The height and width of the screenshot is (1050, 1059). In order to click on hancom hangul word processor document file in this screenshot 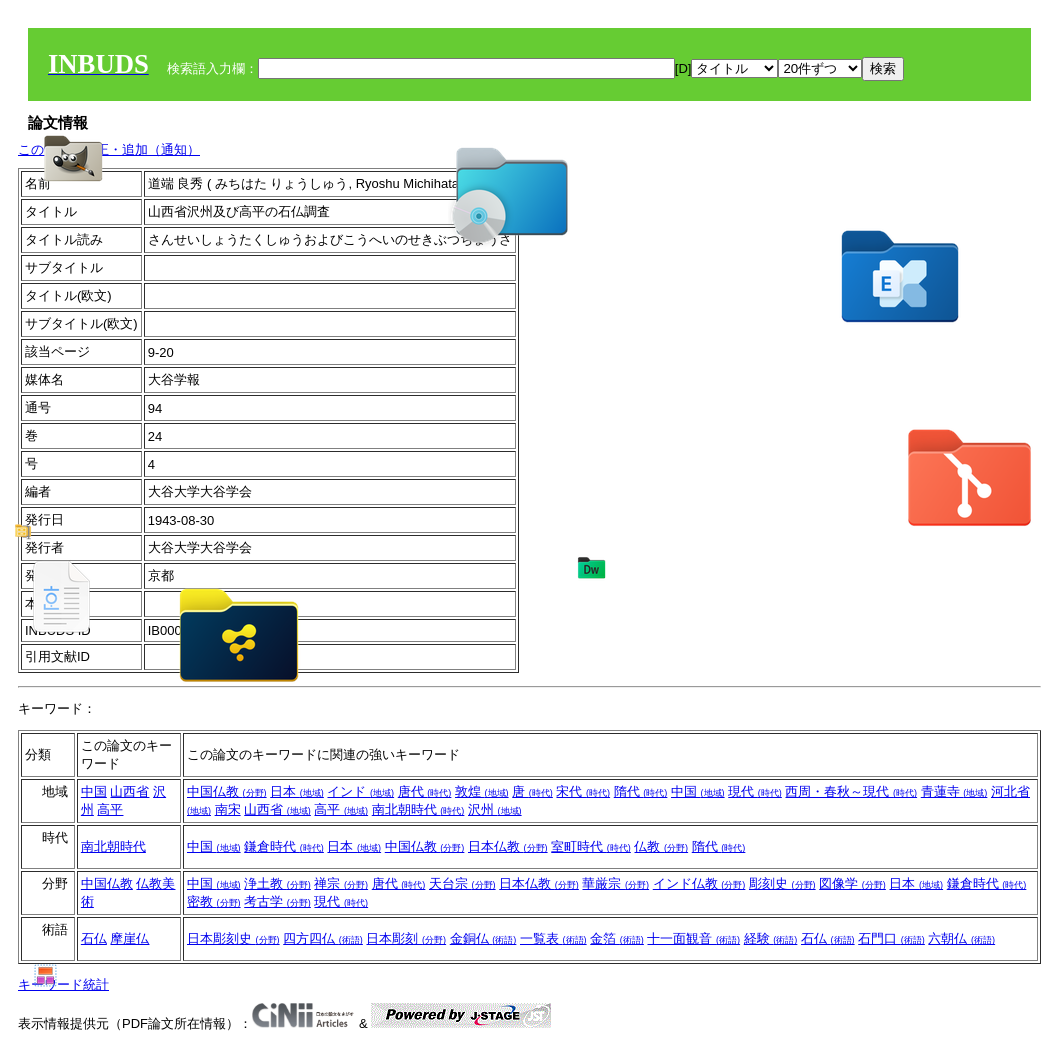, I will do `click(61, 596)`.